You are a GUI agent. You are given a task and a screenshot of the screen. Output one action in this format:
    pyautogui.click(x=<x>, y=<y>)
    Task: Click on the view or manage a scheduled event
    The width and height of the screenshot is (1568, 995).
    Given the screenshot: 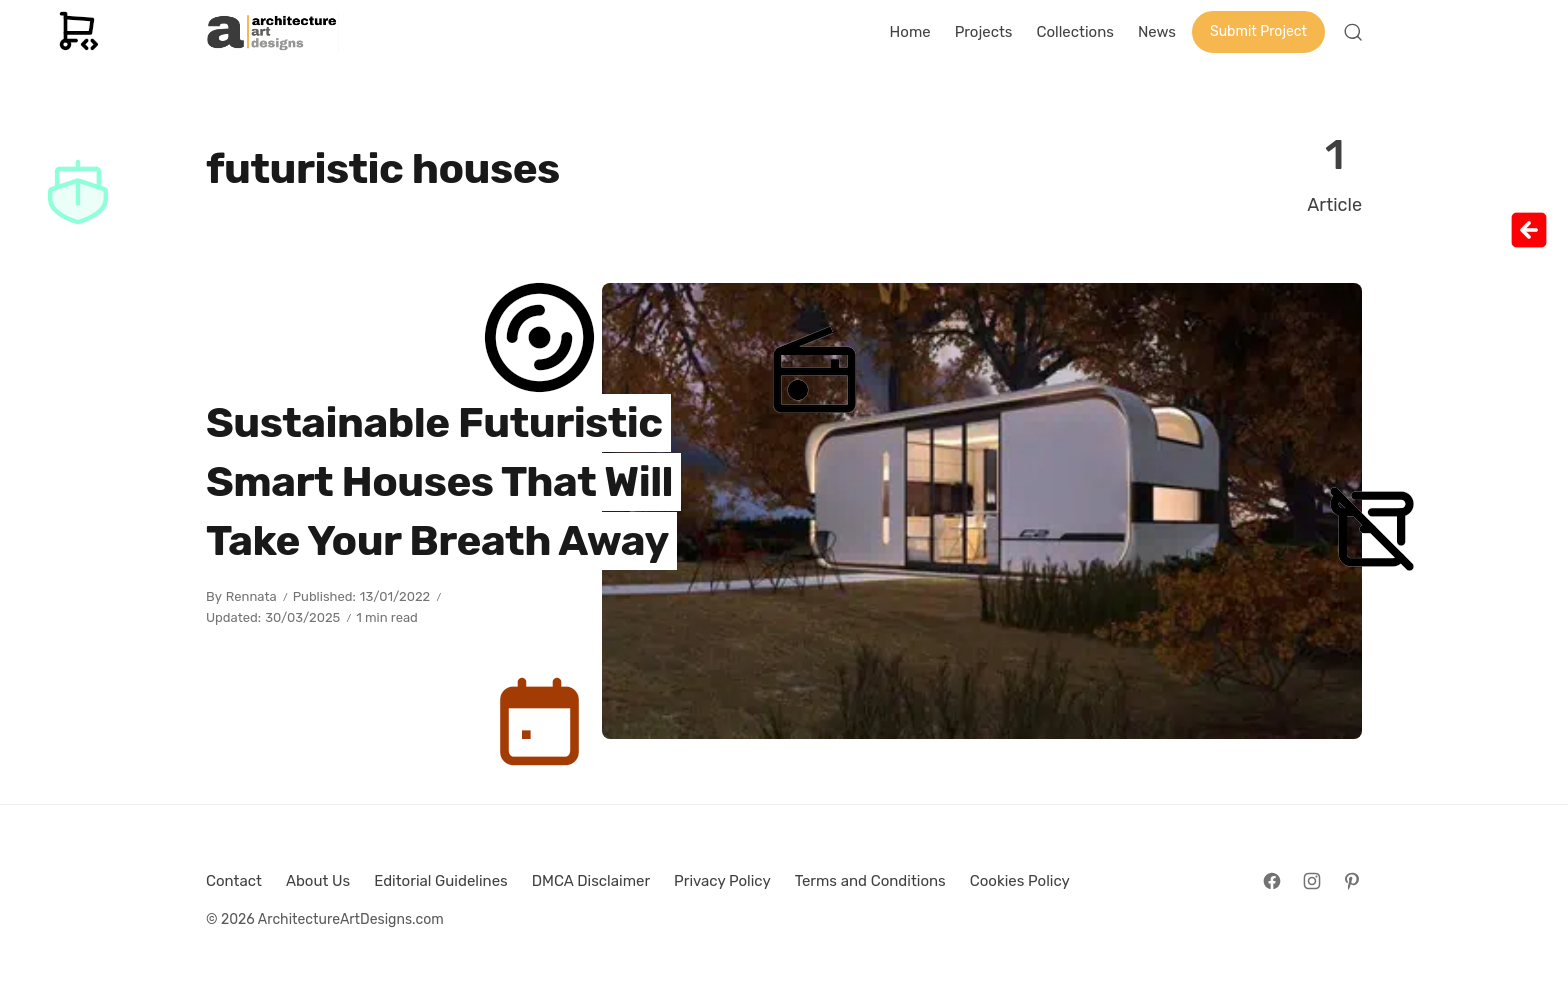 What is the action you would take?
    pyautogui.click(x=539, y=721)
    